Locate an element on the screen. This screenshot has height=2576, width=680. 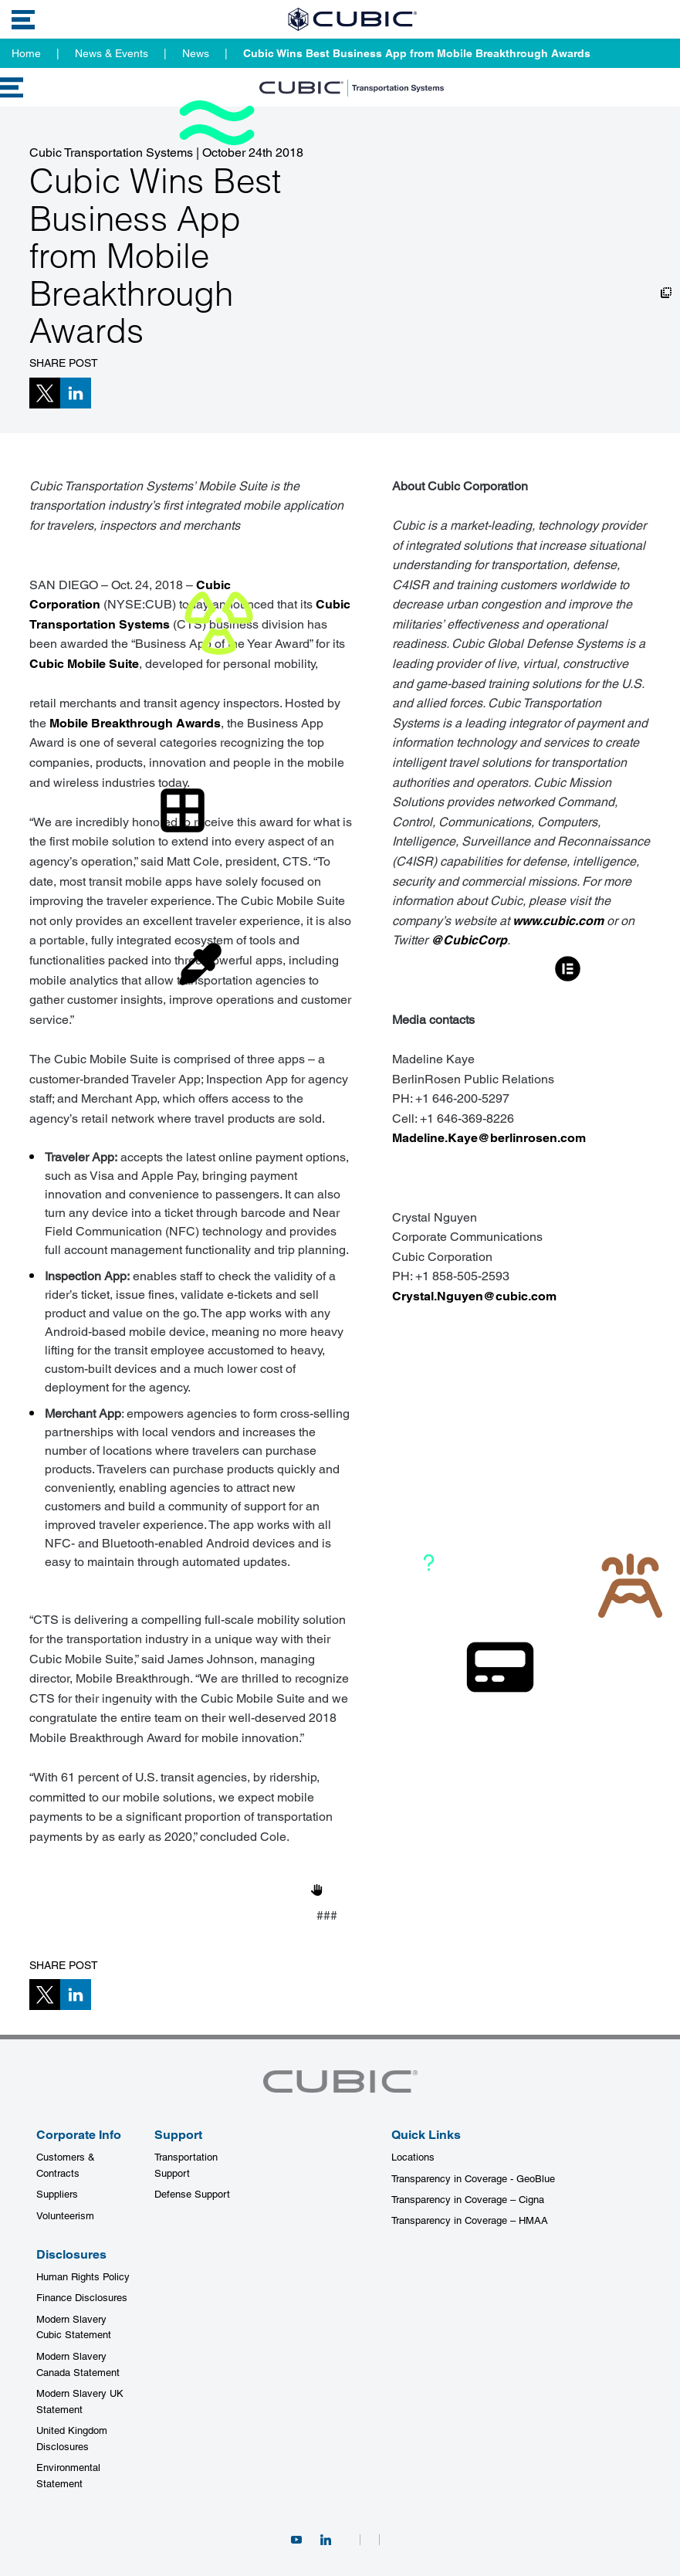
stop or pause an action is located at coordinates (316, 1890).